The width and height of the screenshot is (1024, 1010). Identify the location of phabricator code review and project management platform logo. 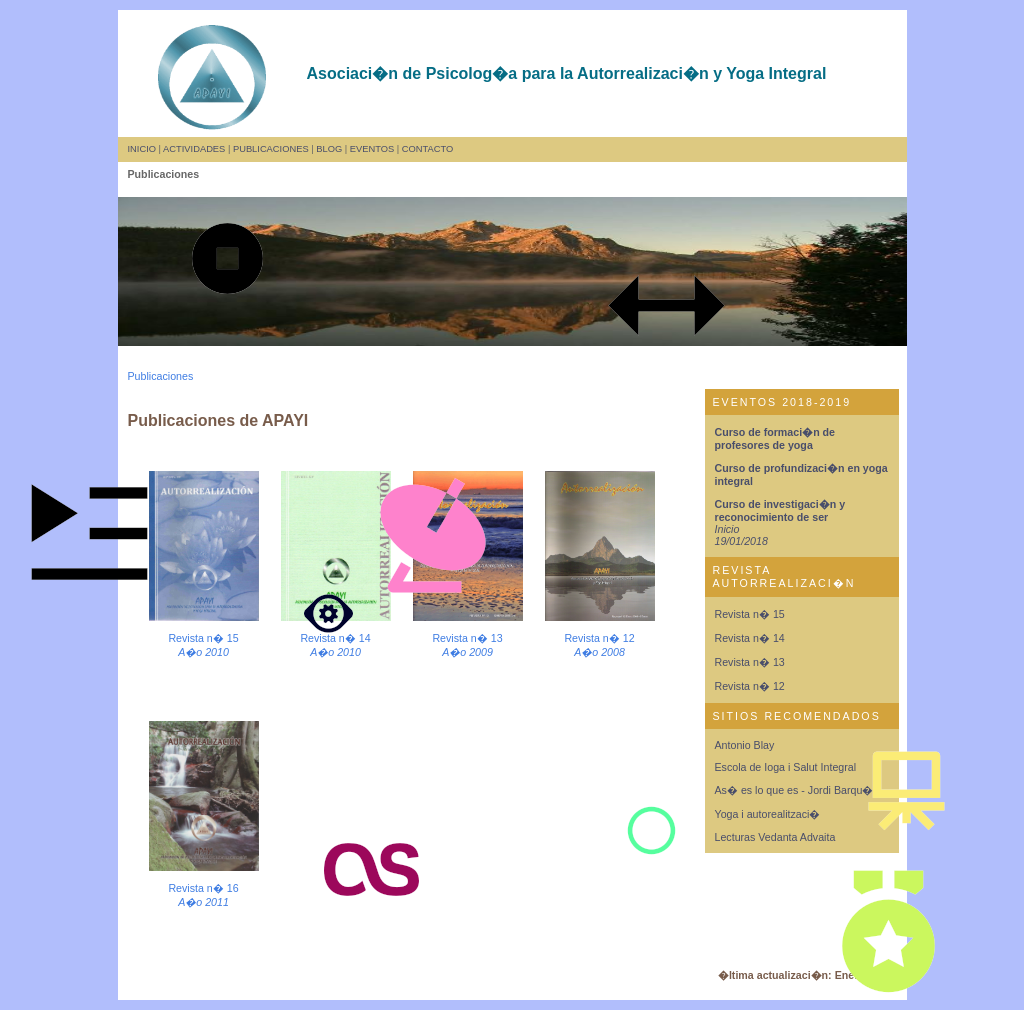
(328, 613).